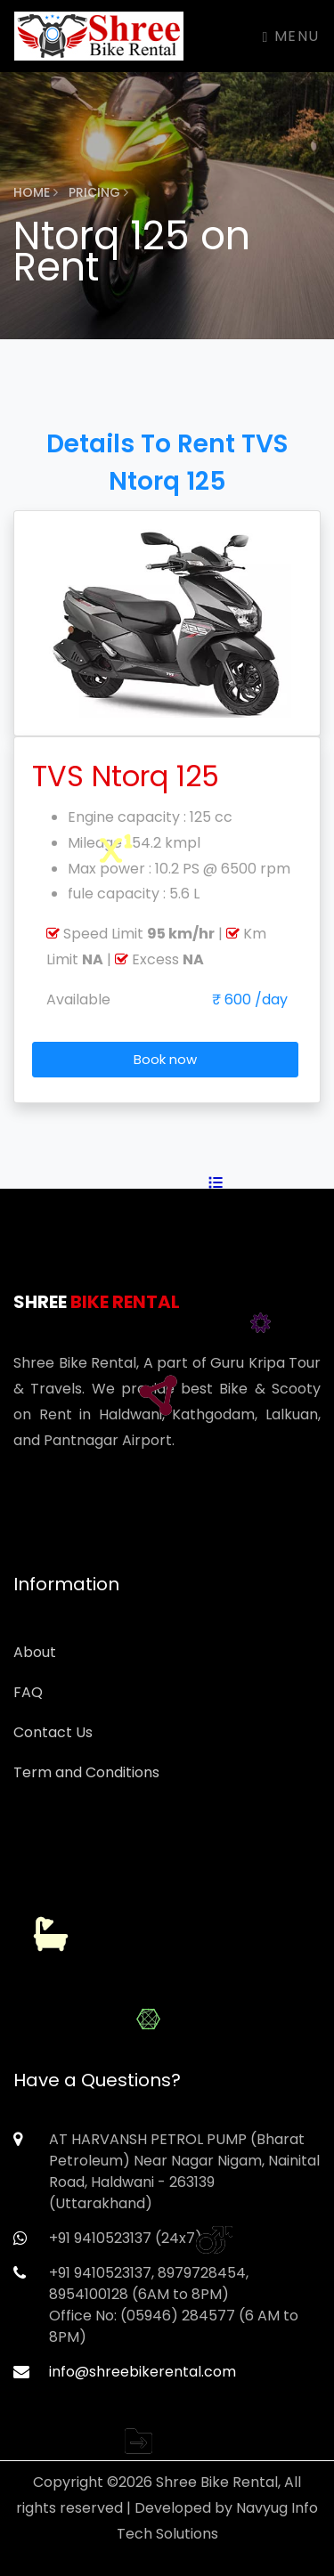 The image size is (334, 2576). Describe the element at coordinates (148, 2019) in the screenshot. I see `connectdevelop brand logo` at that location.